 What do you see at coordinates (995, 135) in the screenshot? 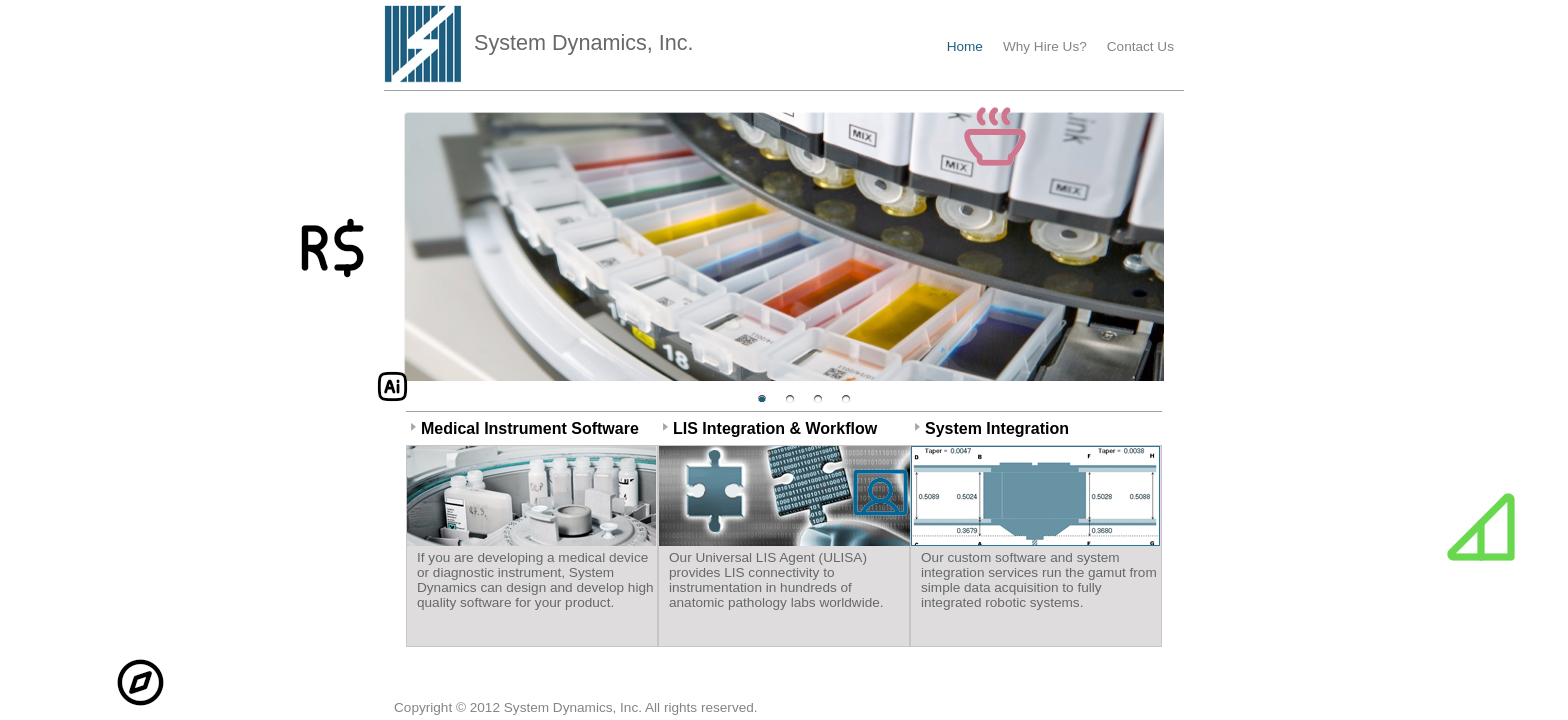
I see `browse soup or hot food options` at bounding box center [995, 135].